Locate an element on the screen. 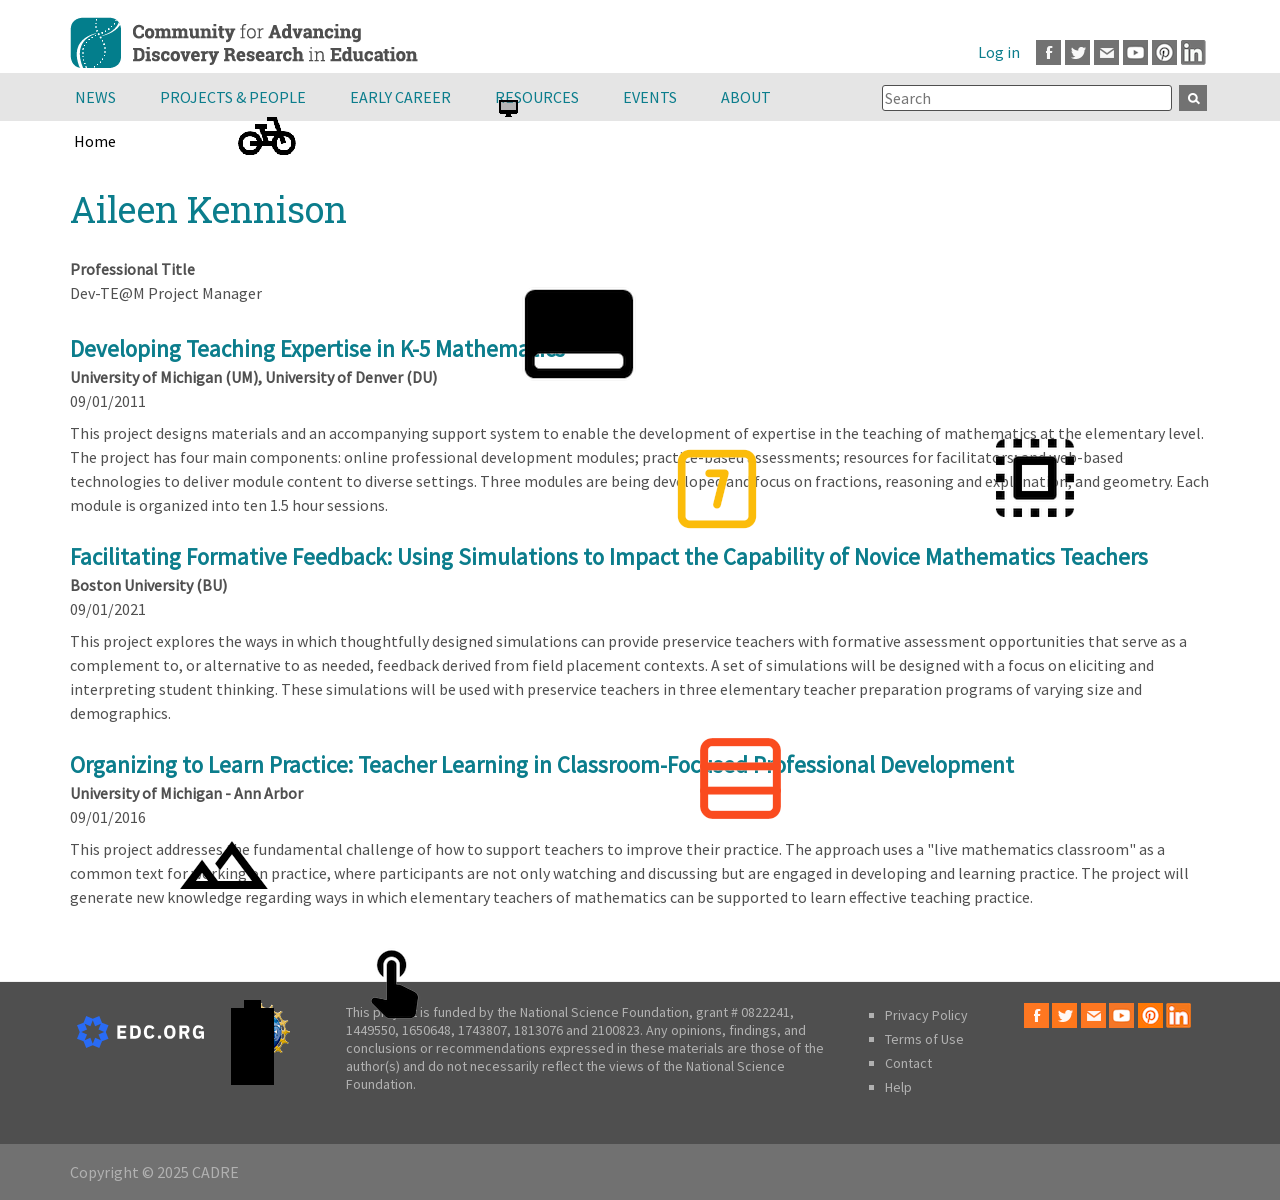  switch to list view is located at coordinates (740, 778).